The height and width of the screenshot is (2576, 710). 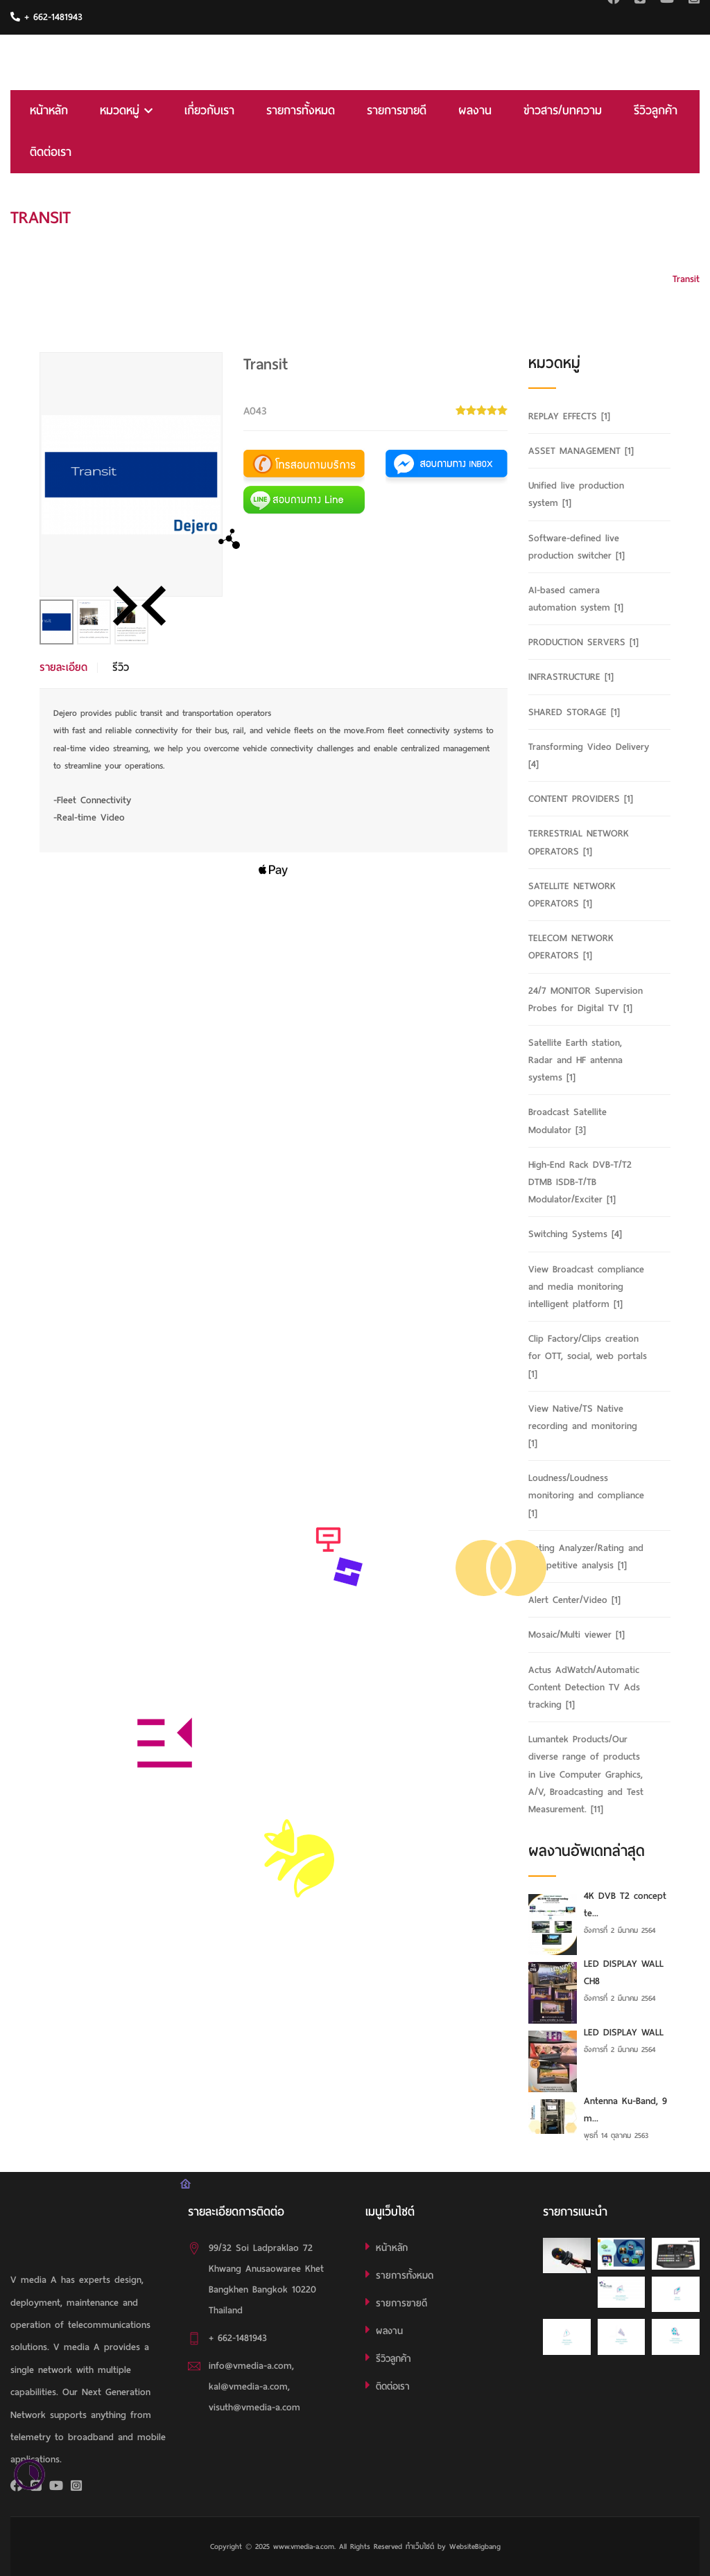 What do you see at coordinates (273, 870) in the screenshot?
I see `pay with Apple Pay` at bounding box center [273, 870].